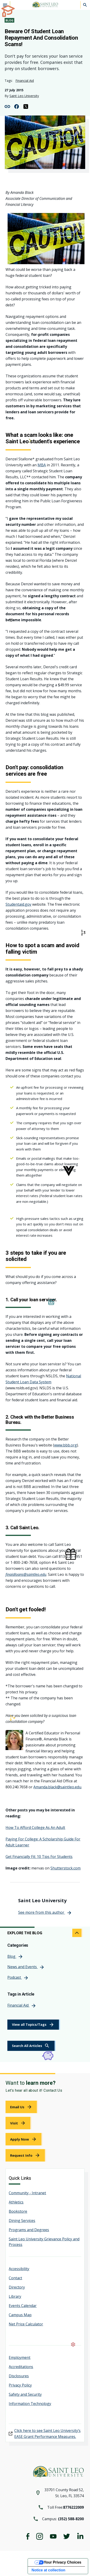 This screenshot has width=90, height=2576. Describe the element at coordinates (73, 2344) in the screenshot. I see `access settings or preferences` at that location.